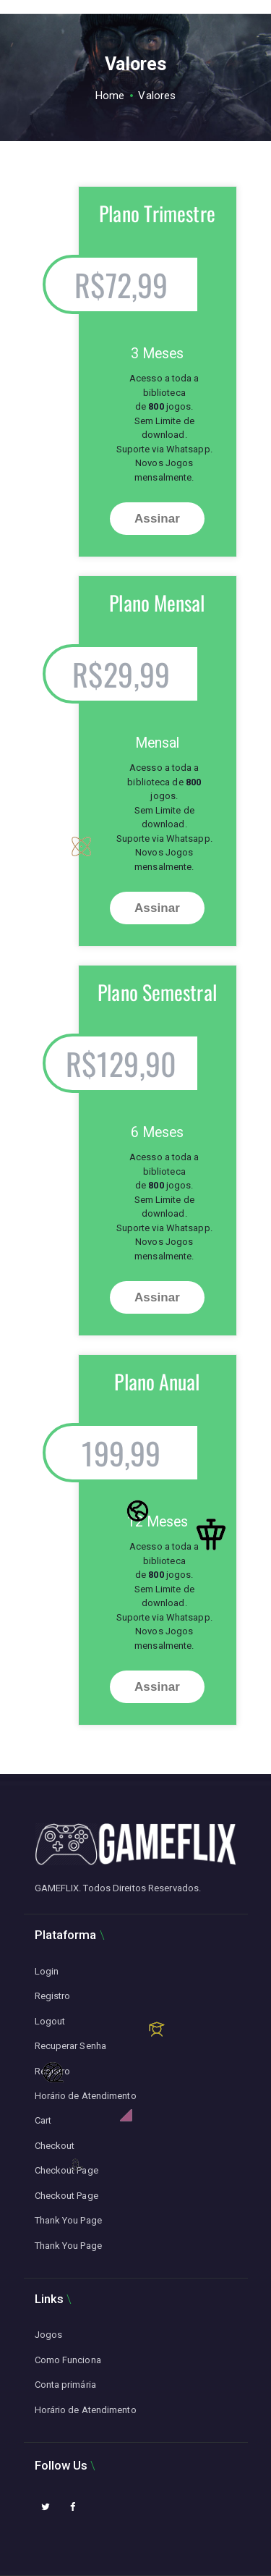  Describe the element at coordinates (75, 2164) in the screenshot. I see `visit Amazon website or app` at that location.